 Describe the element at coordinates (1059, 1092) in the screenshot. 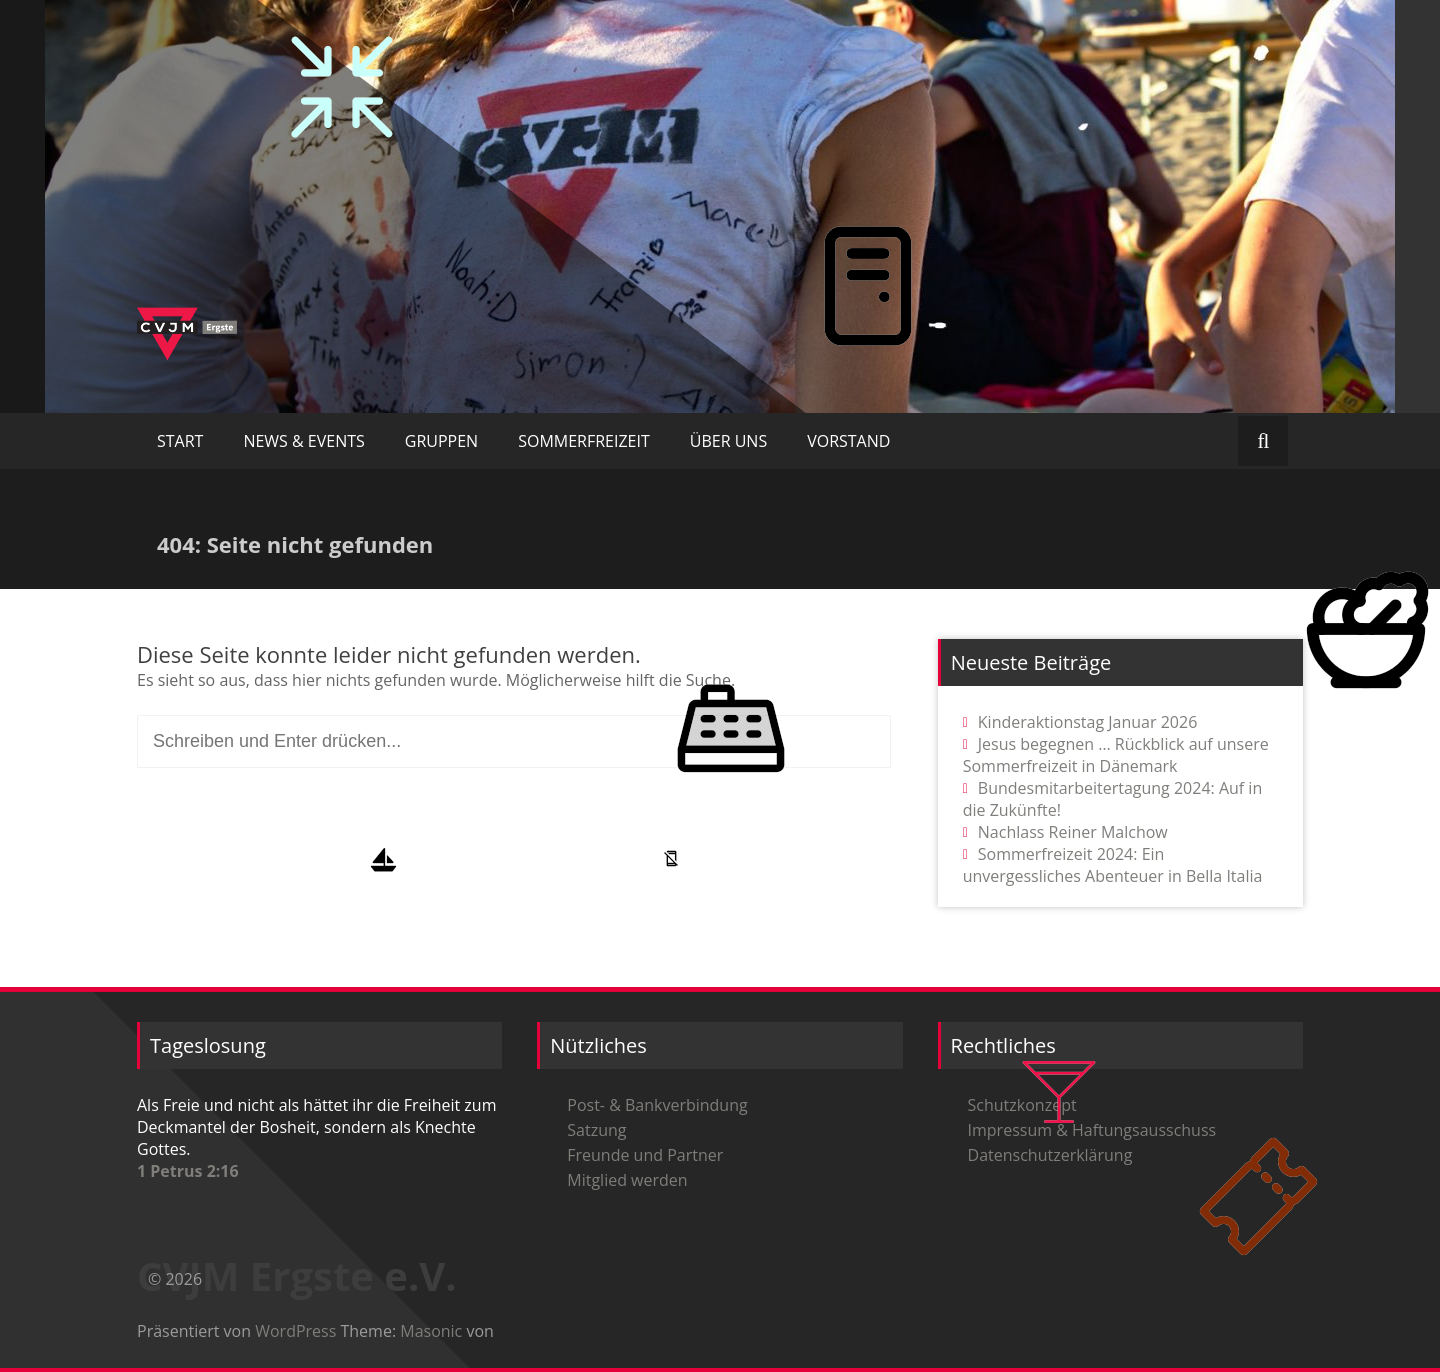

I see `browse cocktail or drink recipes` at that location.